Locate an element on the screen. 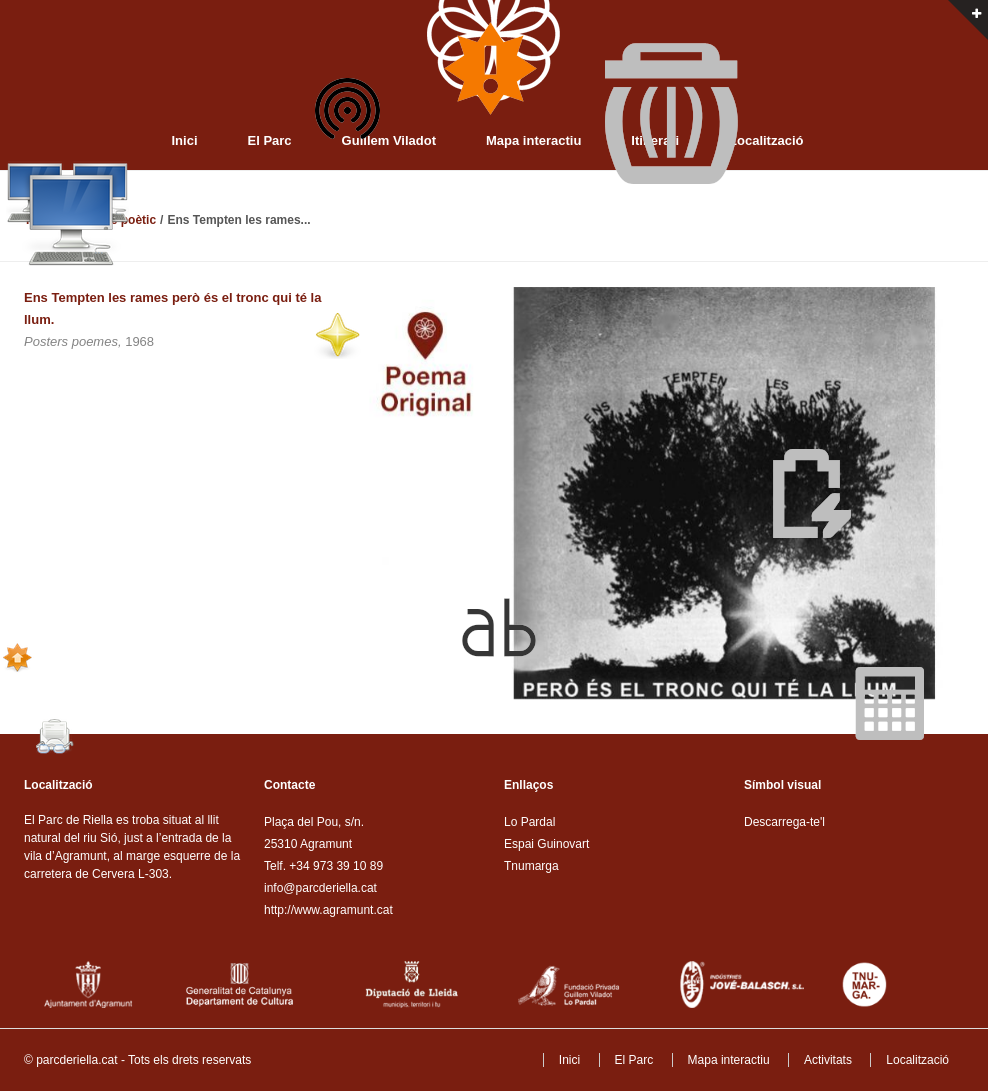  access font settings and preferences is located at coordinates (499, 630).